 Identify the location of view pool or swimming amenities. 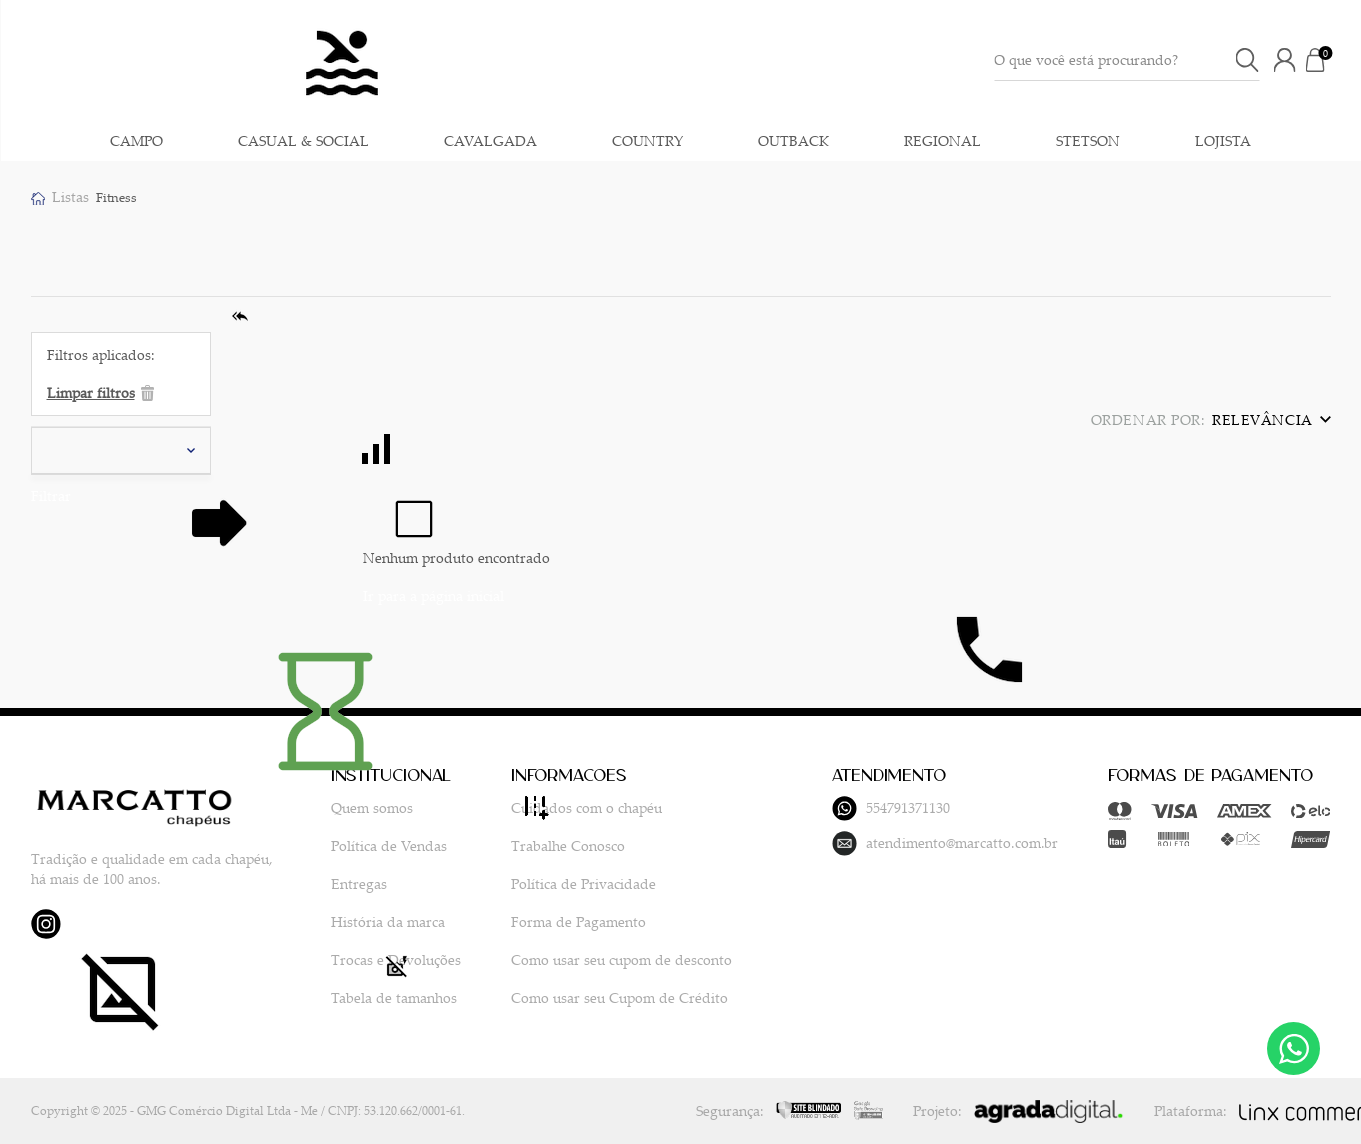
(342, 63).